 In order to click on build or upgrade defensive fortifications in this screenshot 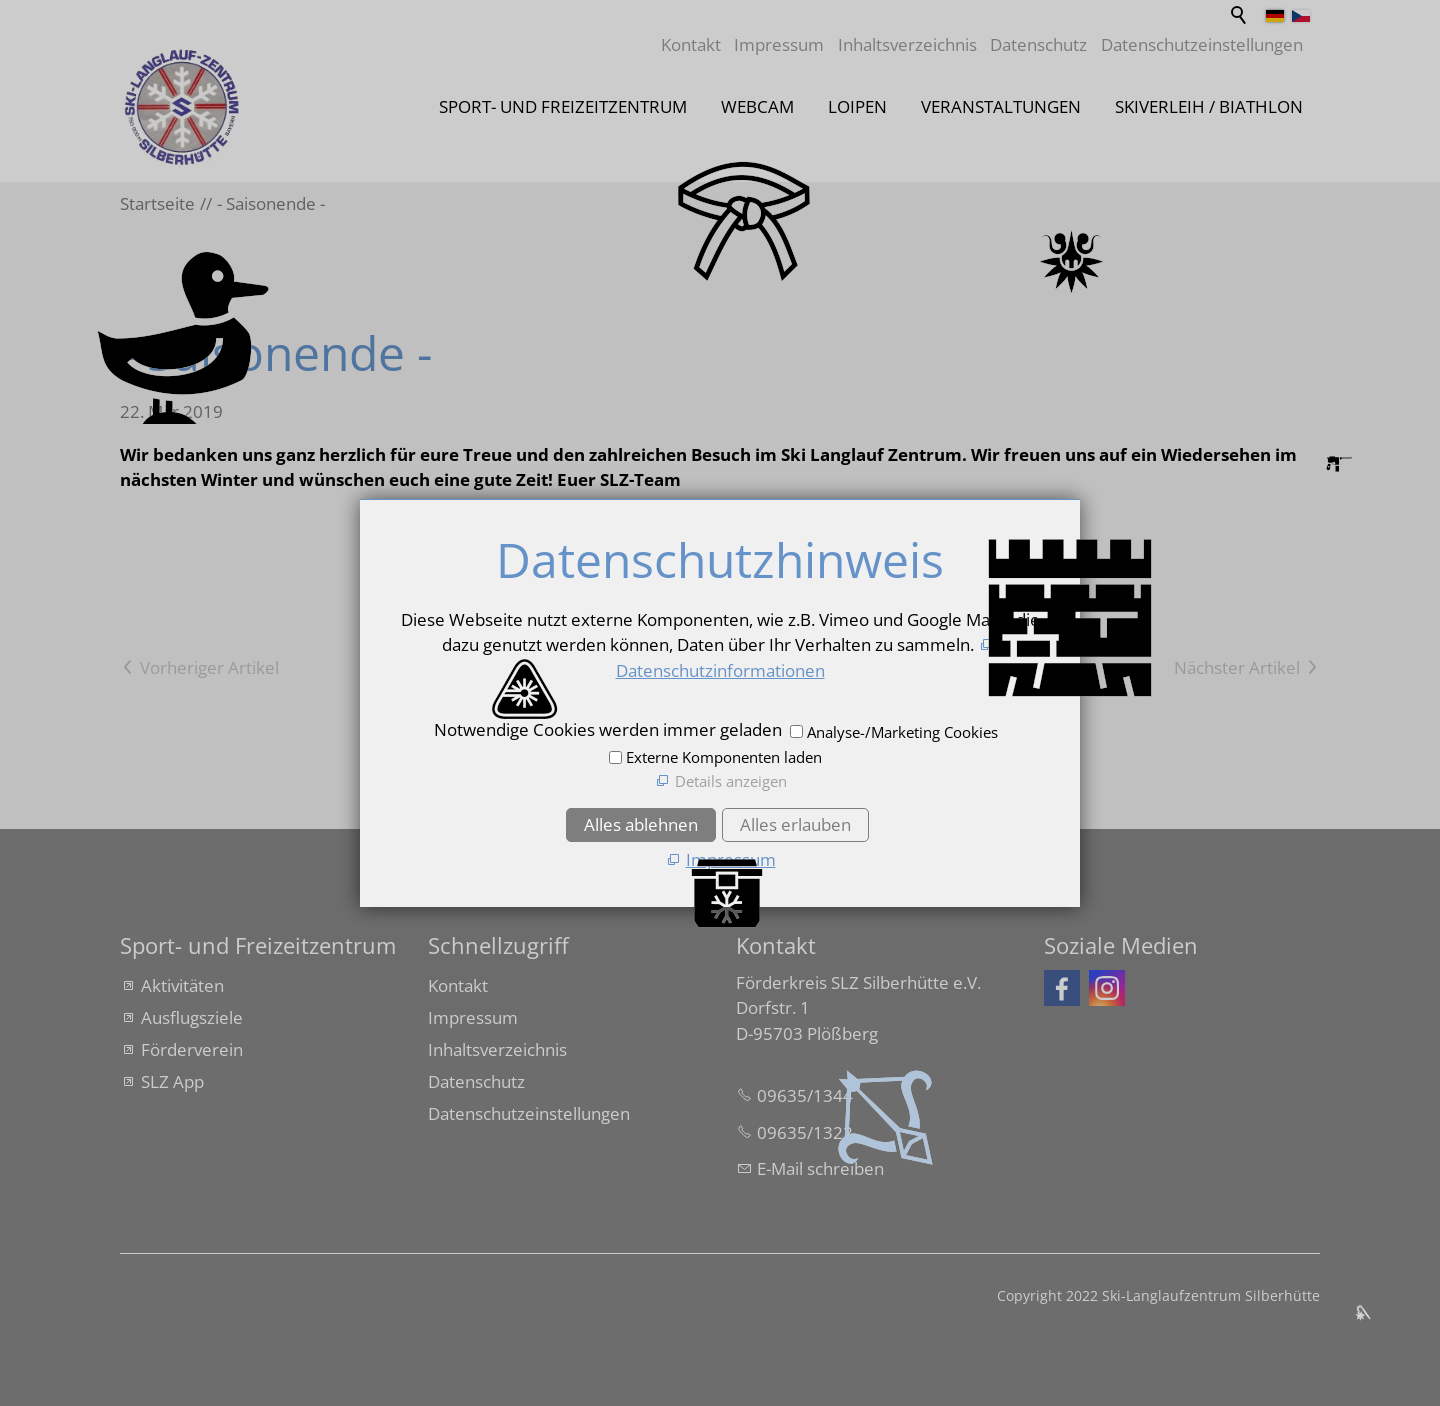, I will do `click(1070, 615)`.